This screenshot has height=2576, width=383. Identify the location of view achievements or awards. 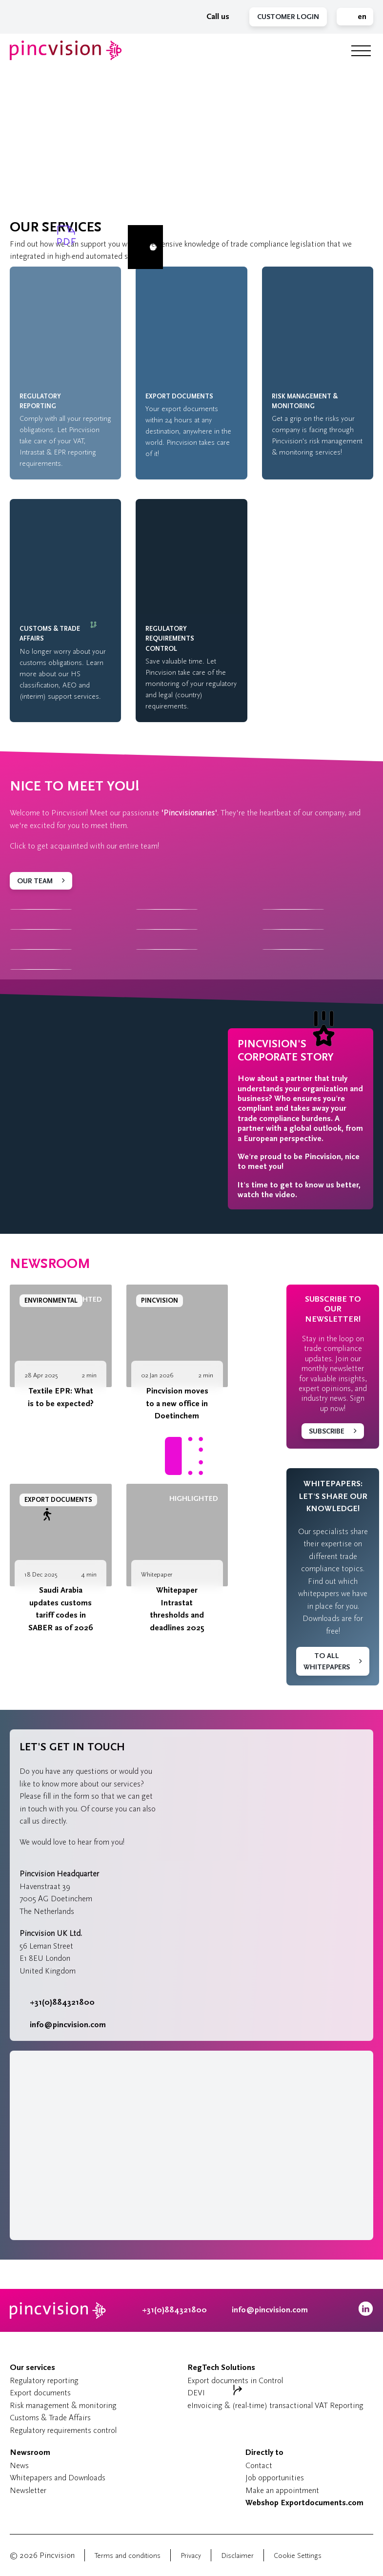
(323, 1028).